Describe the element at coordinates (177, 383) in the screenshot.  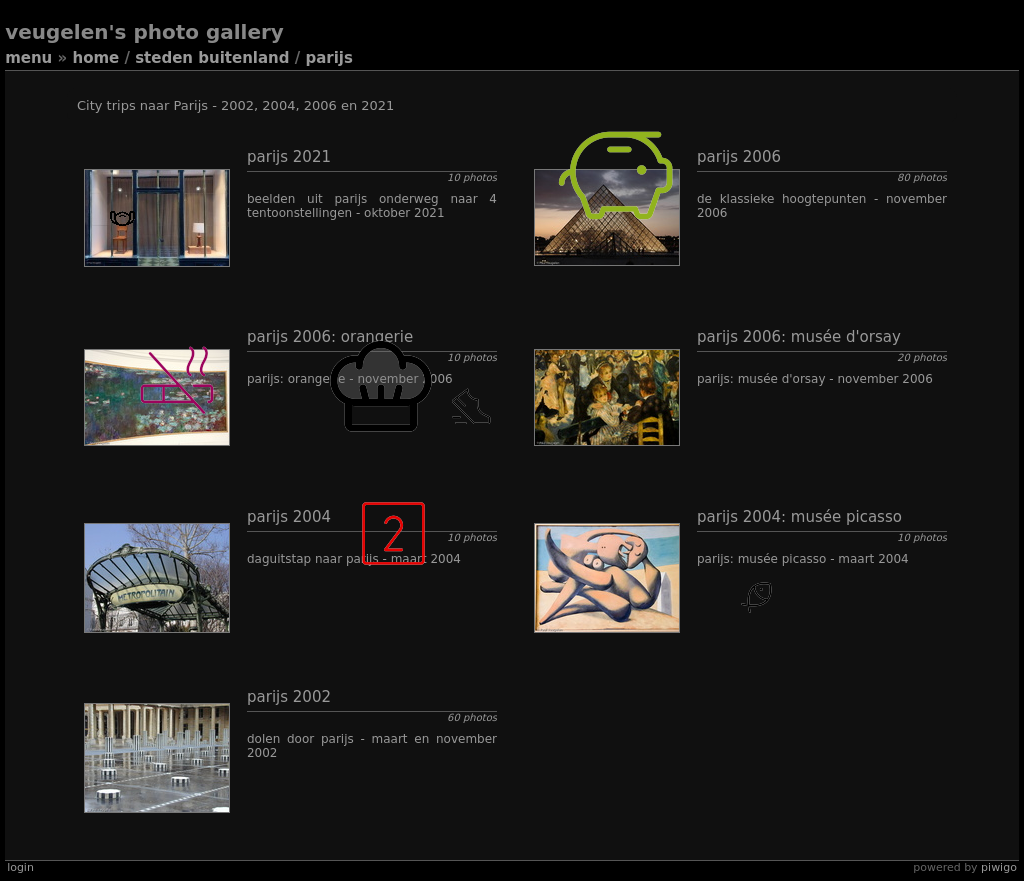
I see `indicates a no smoking zone` at that location.